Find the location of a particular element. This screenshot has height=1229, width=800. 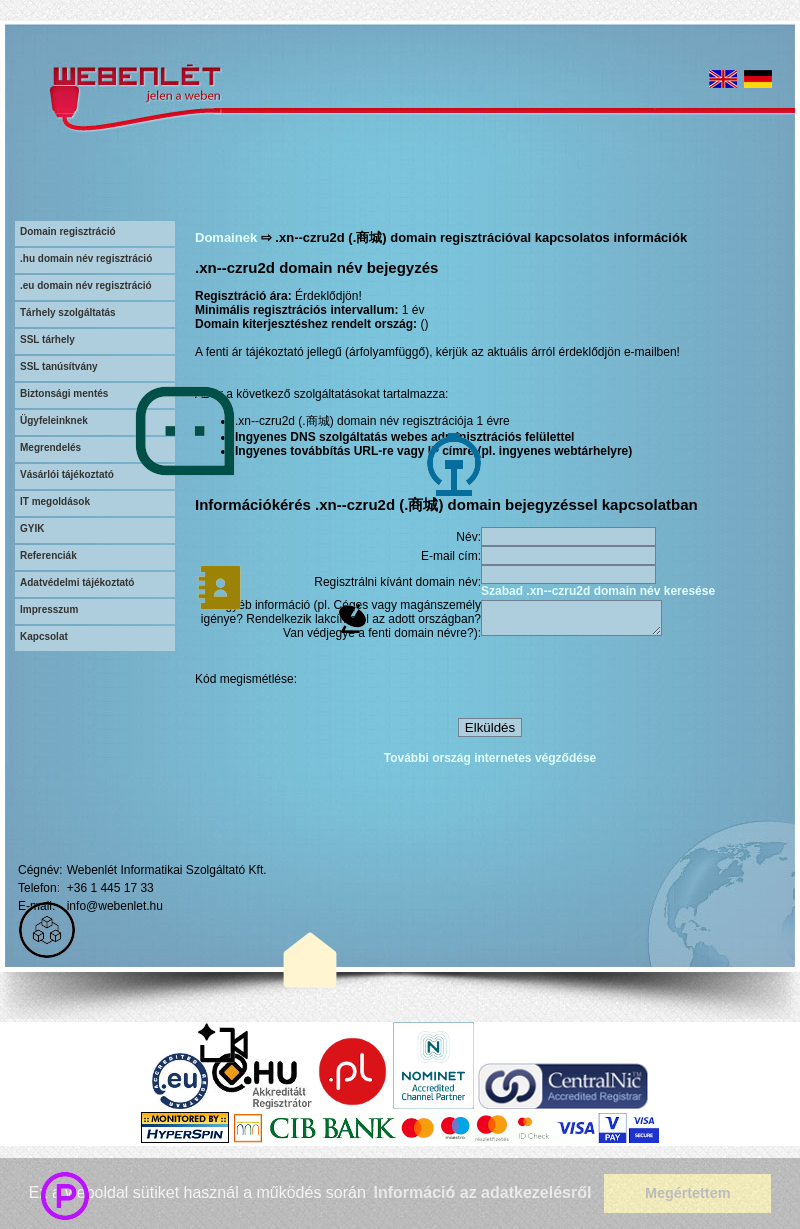

access radar or scanning features is located at coordinates (352, 618).